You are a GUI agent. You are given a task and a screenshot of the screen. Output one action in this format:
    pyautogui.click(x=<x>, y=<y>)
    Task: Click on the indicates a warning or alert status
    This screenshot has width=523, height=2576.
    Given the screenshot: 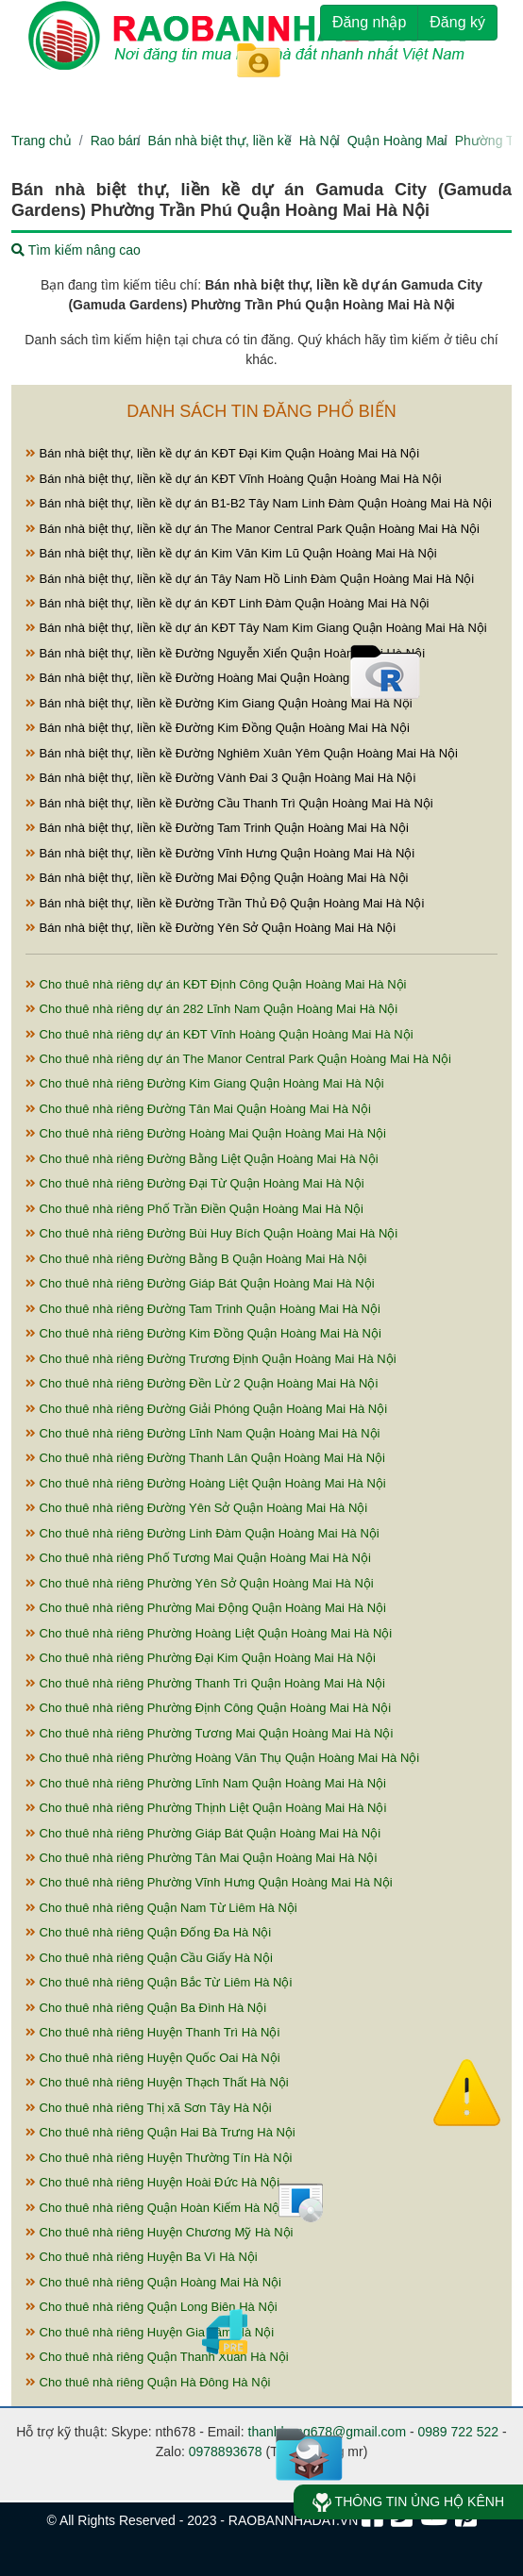 What is the action you would take?
    pyautogui.click(x=466, y=2092)
    